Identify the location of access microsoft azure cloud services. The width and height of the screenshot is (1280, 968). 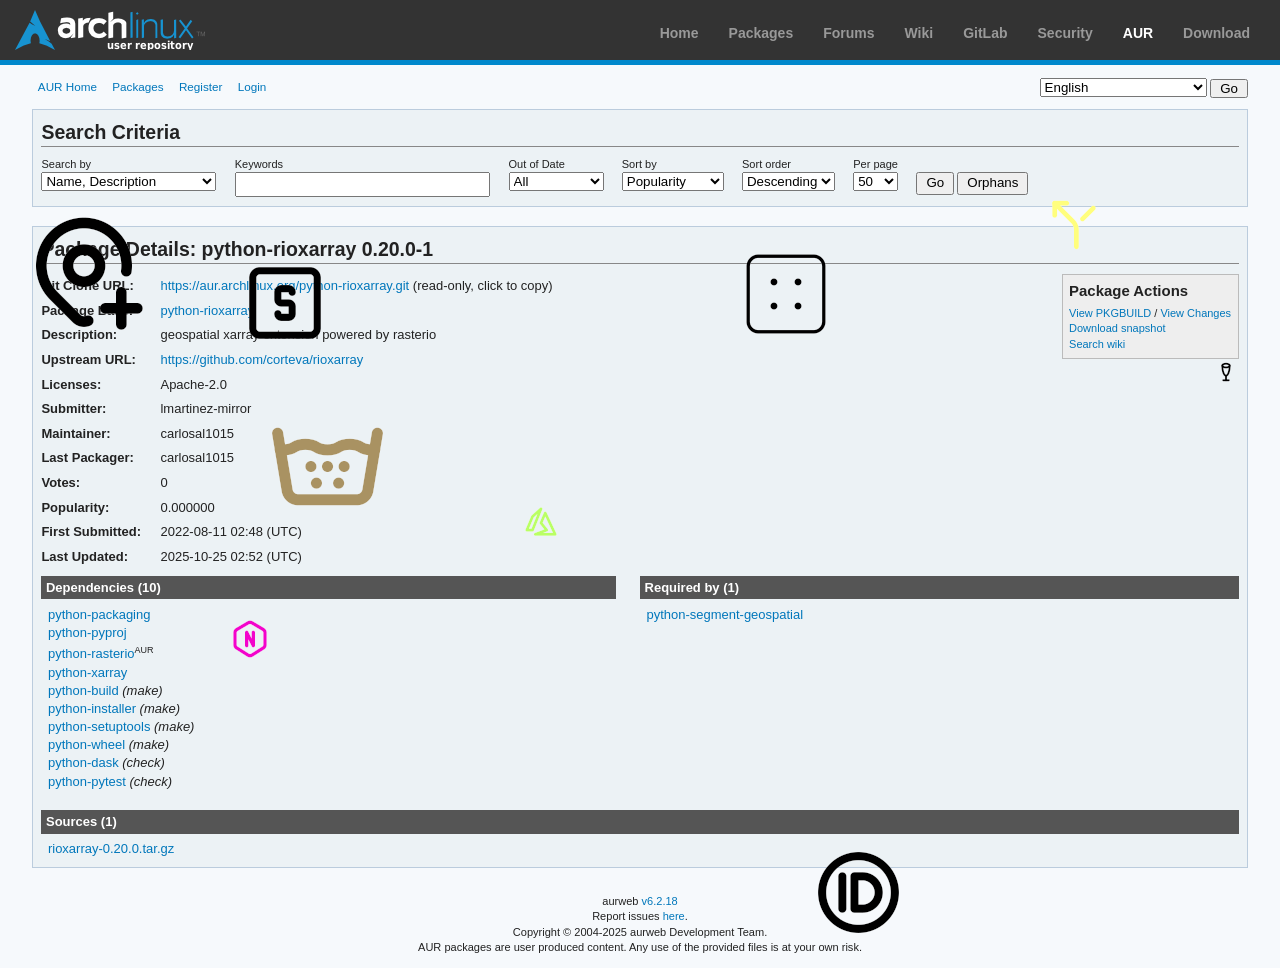
(541, 523).